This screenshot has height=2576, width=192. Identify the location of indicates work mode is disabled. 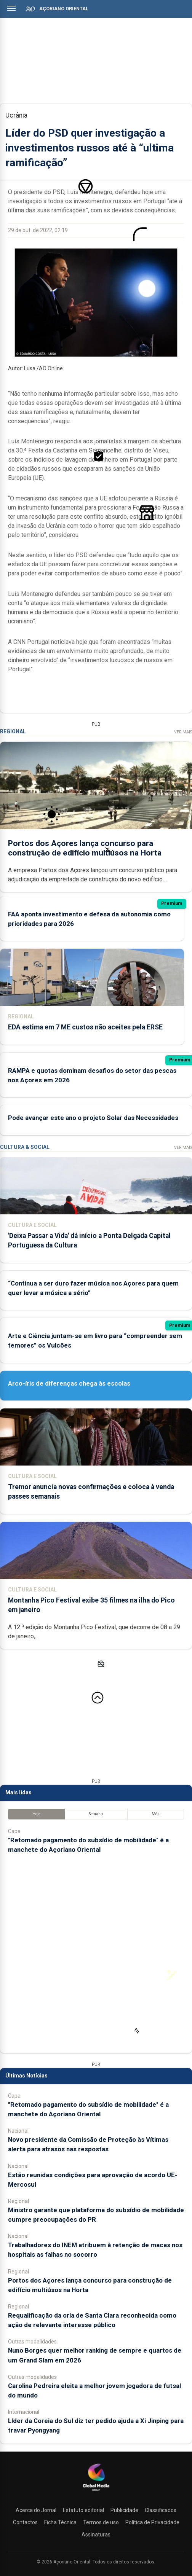
(101, 1664).